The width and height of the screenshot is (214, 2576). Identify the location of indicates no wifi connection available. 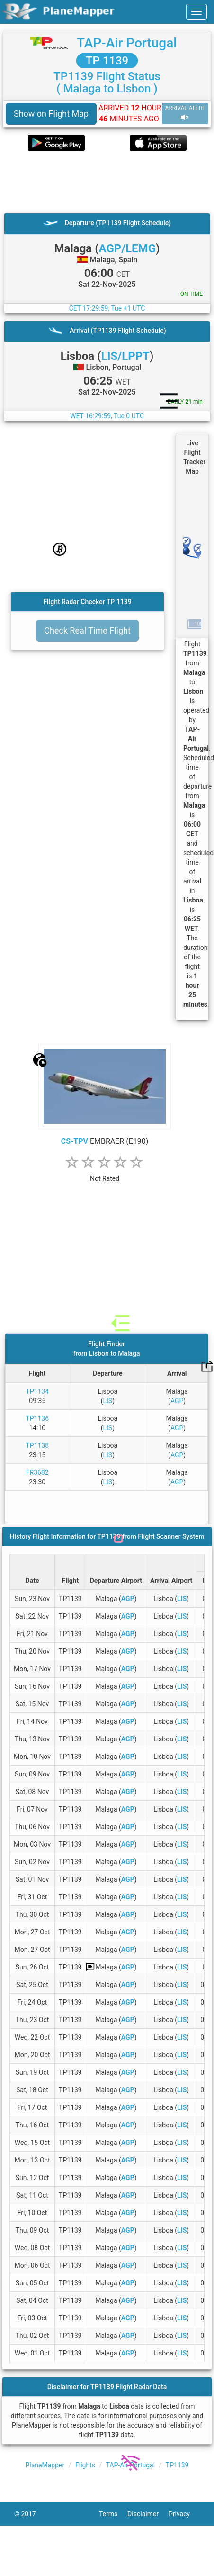
(130, 2463).